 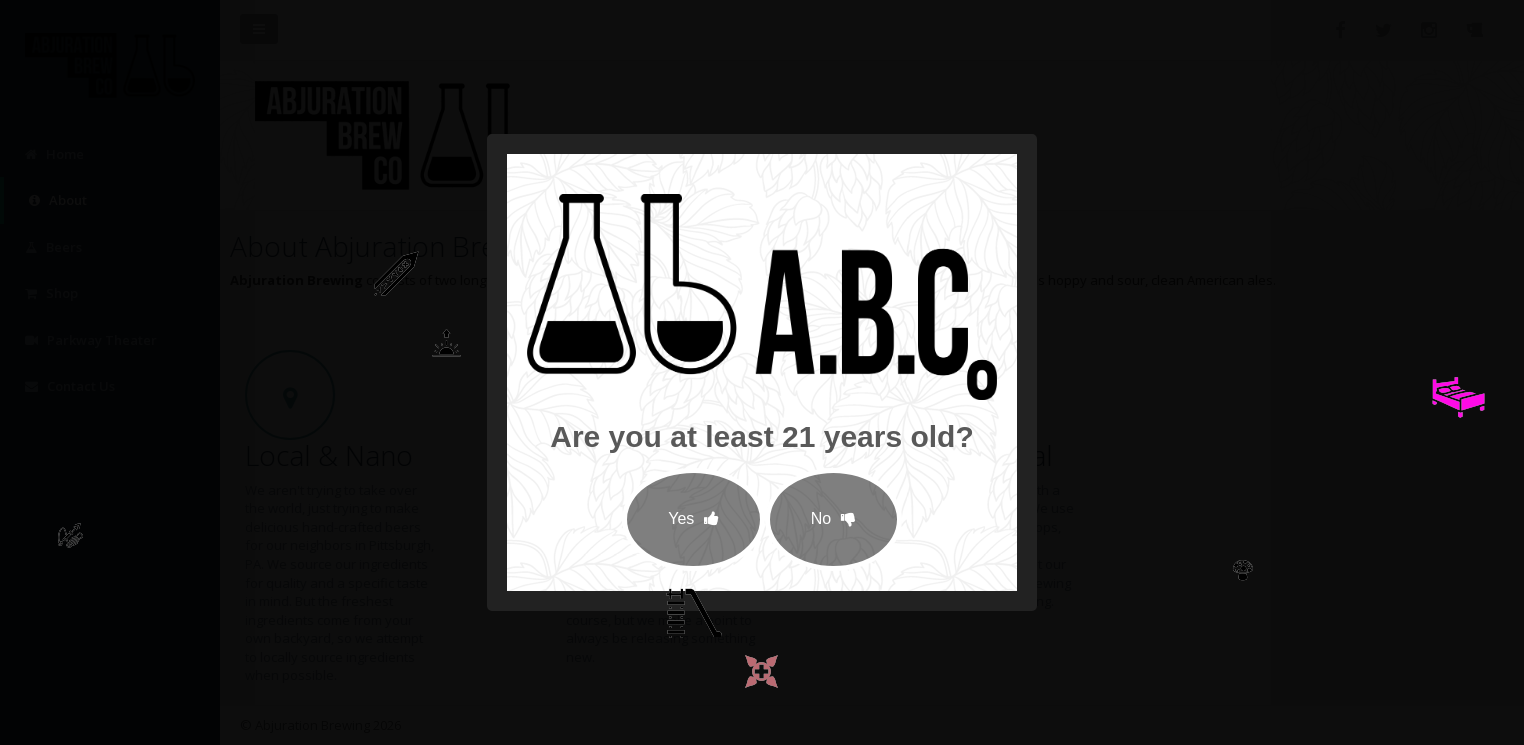 What do you see at coordinates (694, 609) in the screenshot?
I see `access playground or kids' play area` at bounding box center [694, 609].